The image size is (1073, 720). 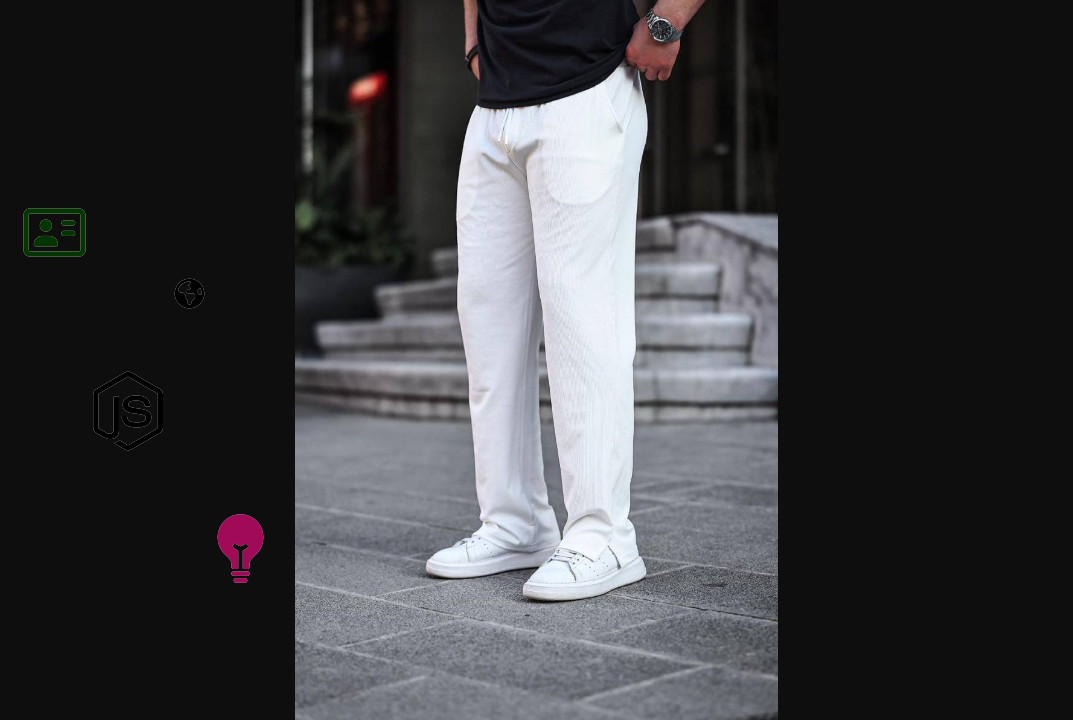 What do you see at coordinates (240, 548) in the screenshot?
I see `view tips or suggestions` at bounding box center [240, 548].